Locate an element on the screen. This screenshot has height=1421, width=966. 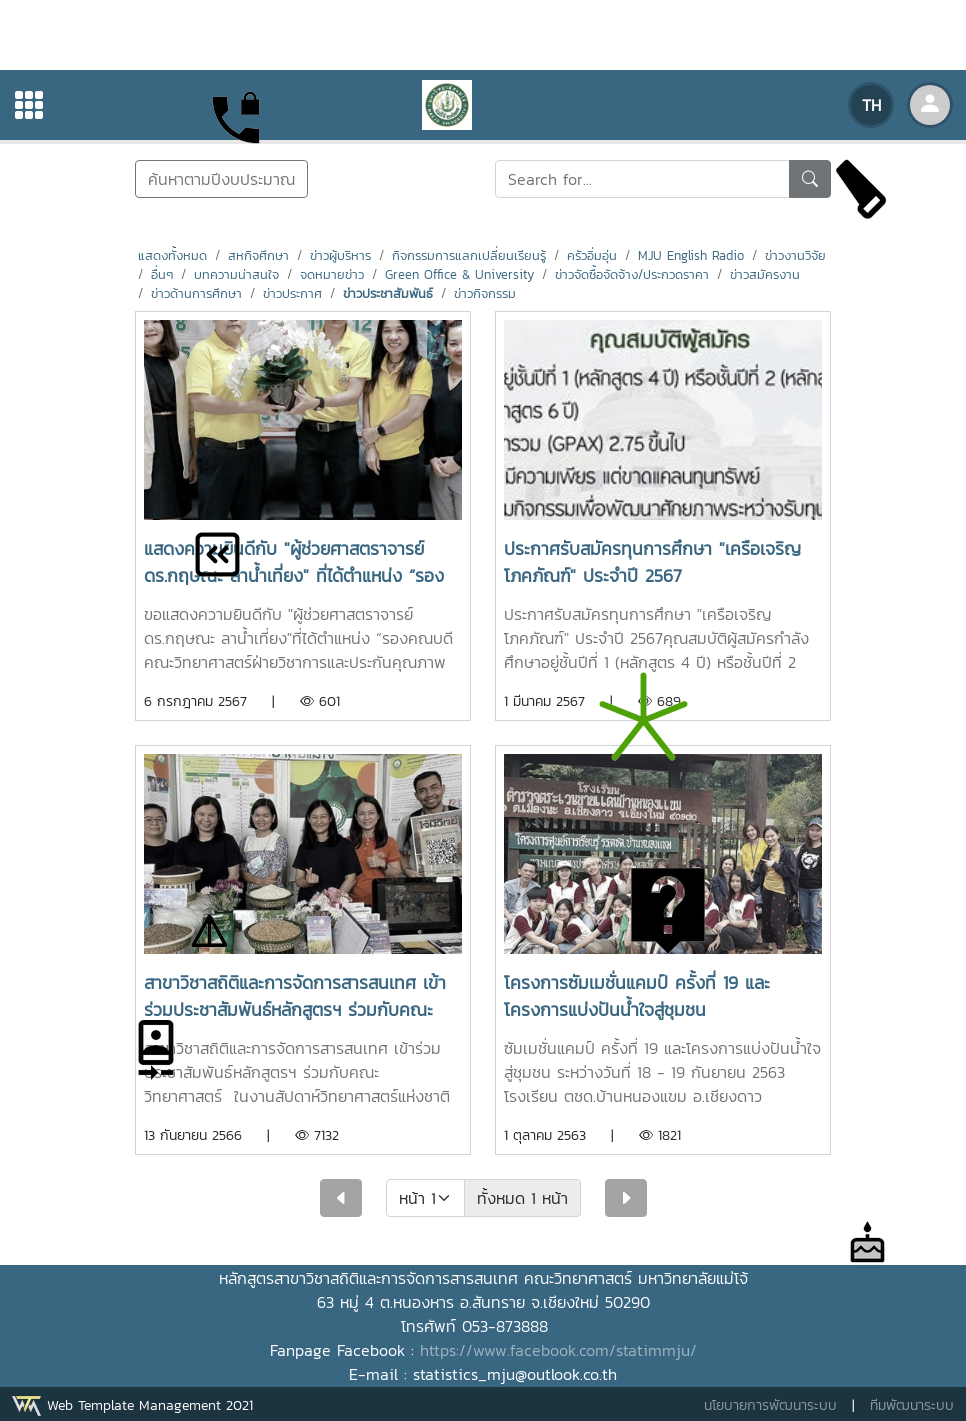
view birthday or celebration events is located at coordinates (867, 1243).